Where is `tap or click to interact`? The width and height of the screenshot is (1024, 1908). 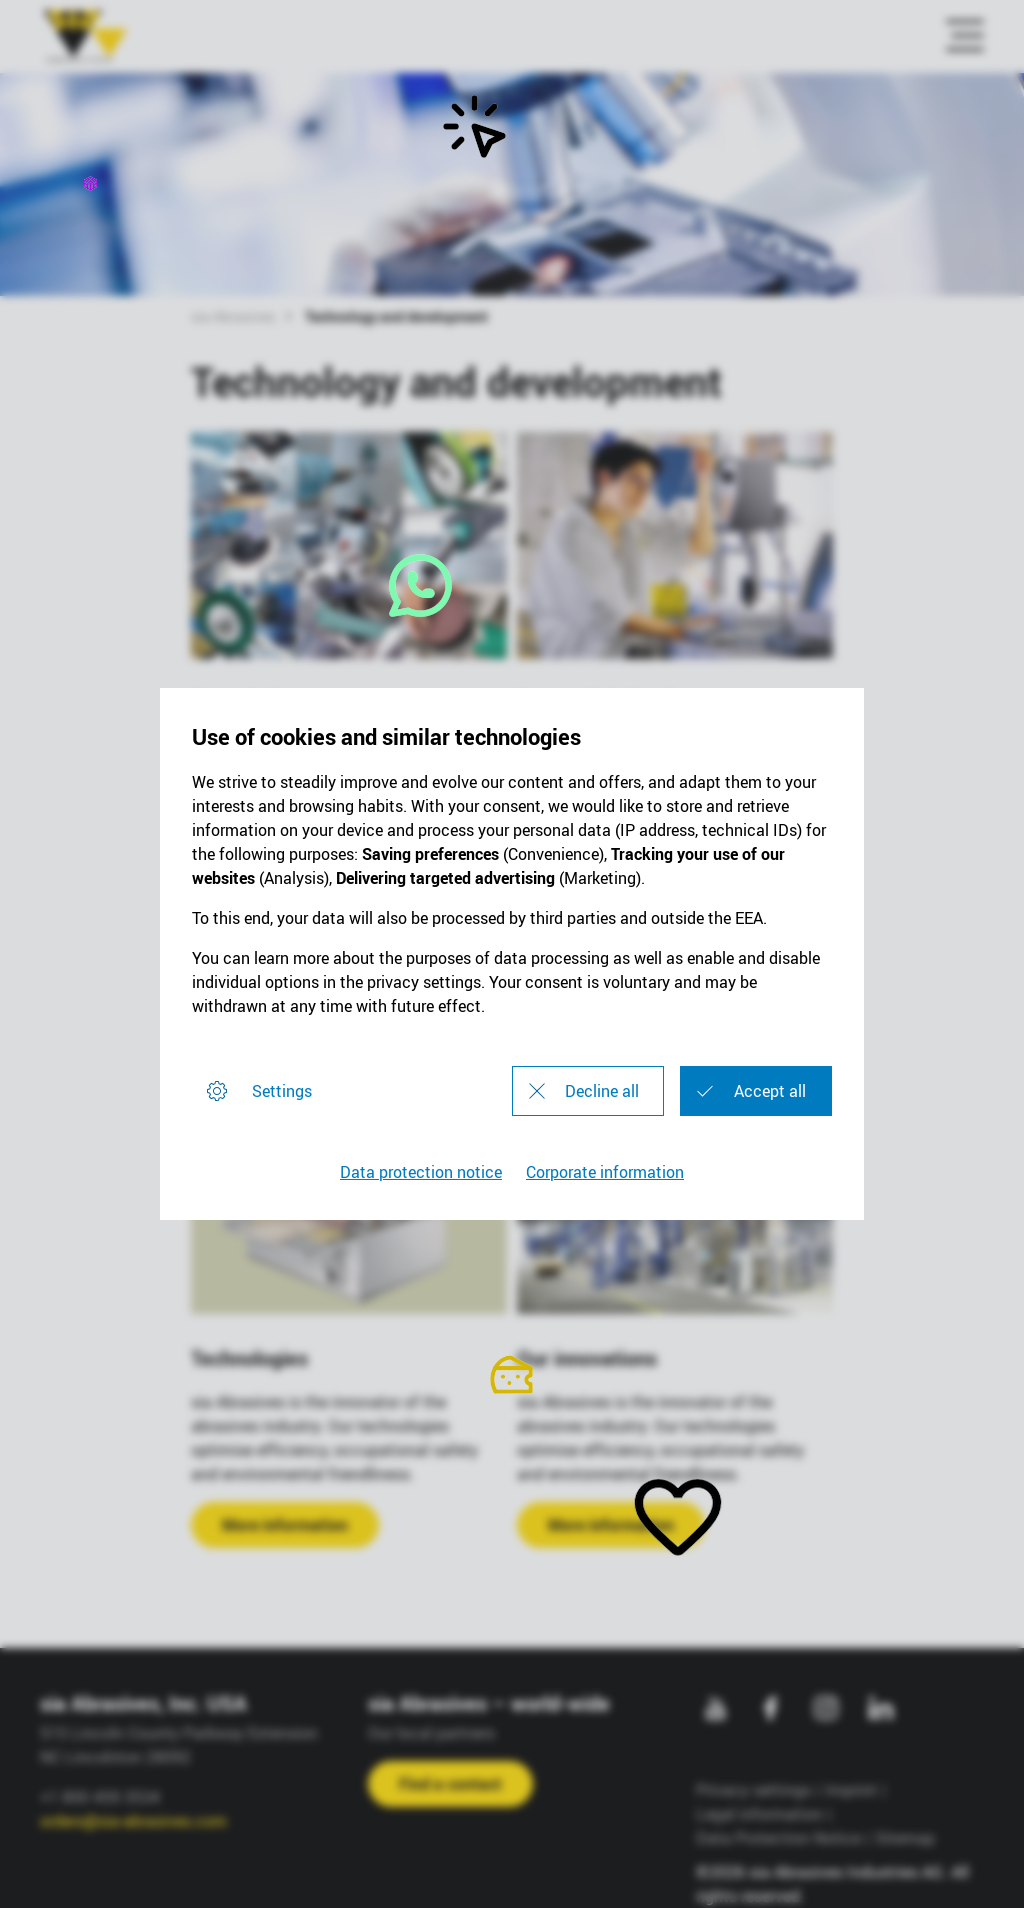 tap or click to interact is located at coordinates (474, 126).